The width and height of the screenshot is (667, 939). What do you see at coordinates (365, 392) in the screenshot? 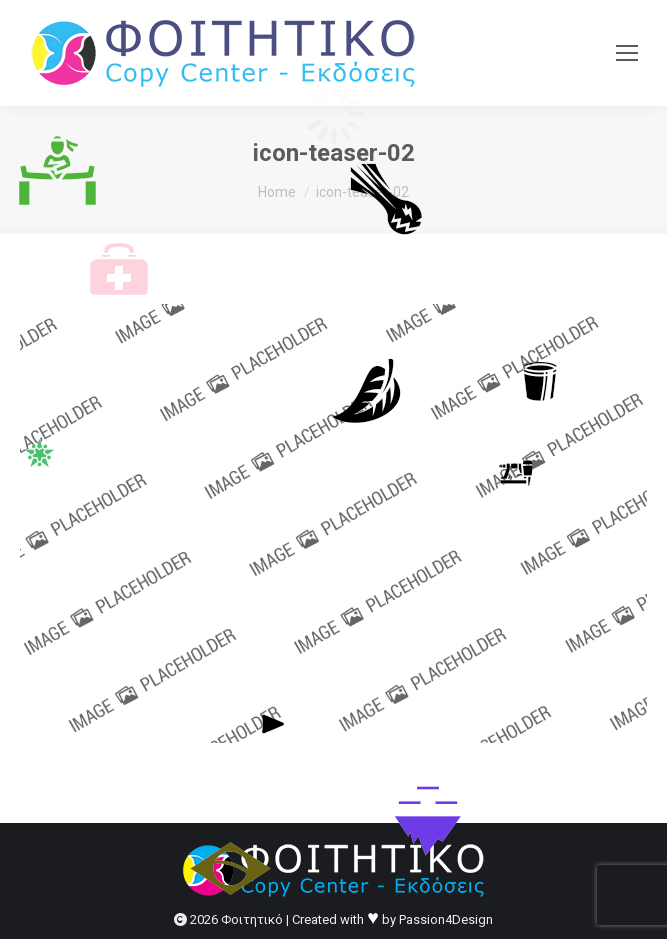
I see `indicates autumn or seasonal theme` at bounding box center [365, 392].